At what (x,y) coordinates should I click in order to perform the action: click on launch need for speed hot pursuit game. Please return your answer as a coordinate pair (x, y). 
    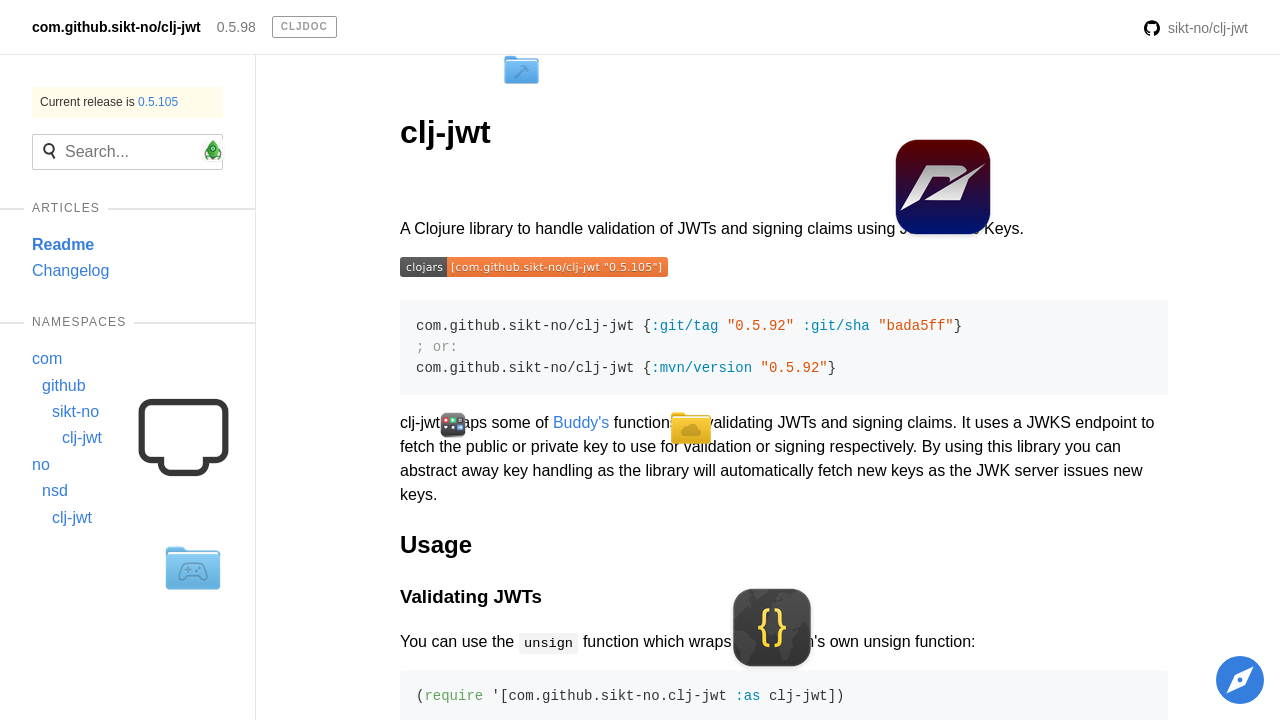
    Looking at the image, I should click on (943, 187).